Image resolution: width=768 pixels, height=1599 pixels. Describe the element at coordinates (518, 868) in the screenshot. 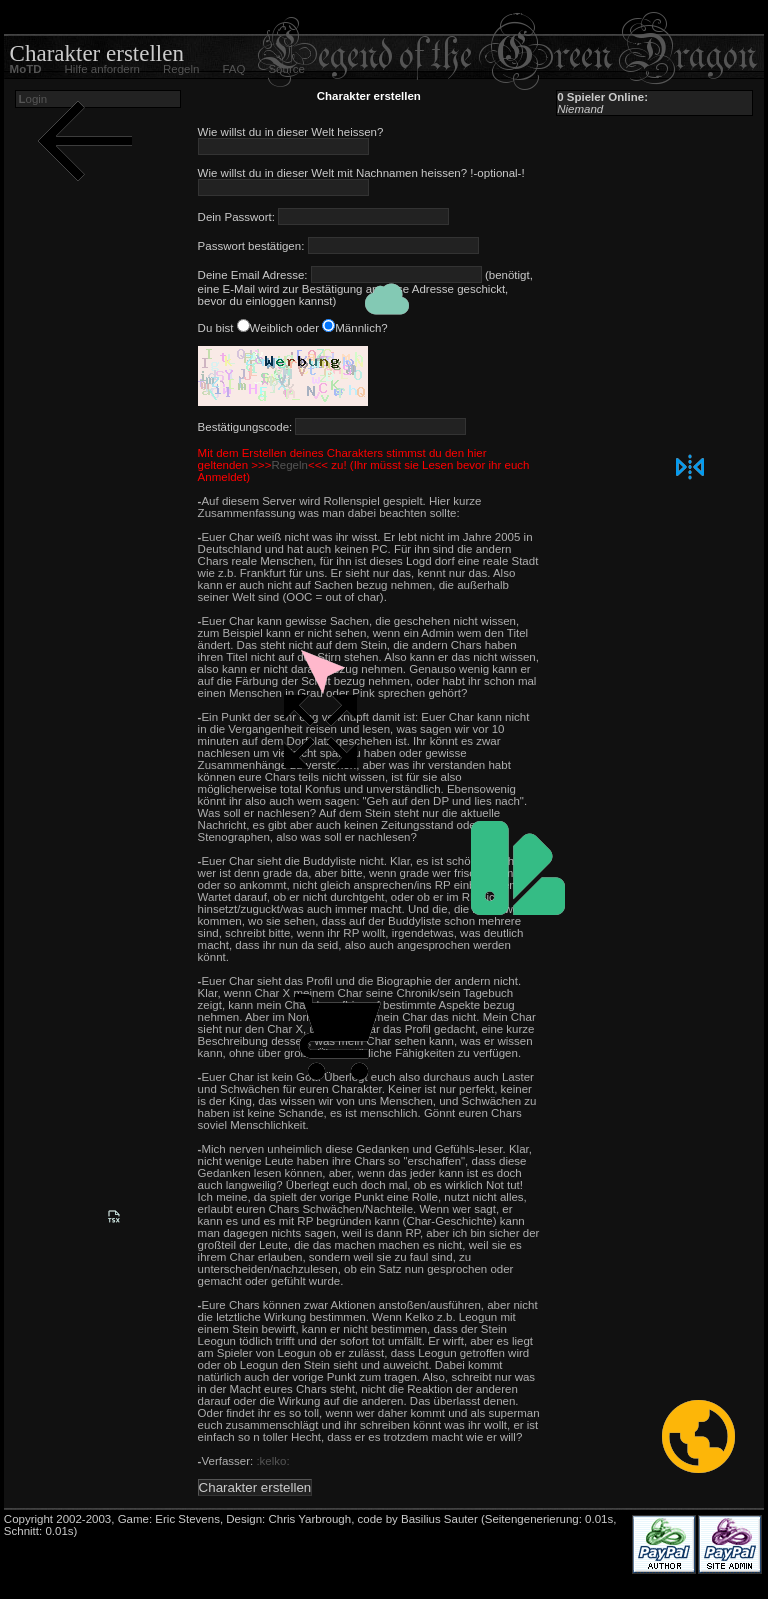

I see `open color picker or palette options` at that location.